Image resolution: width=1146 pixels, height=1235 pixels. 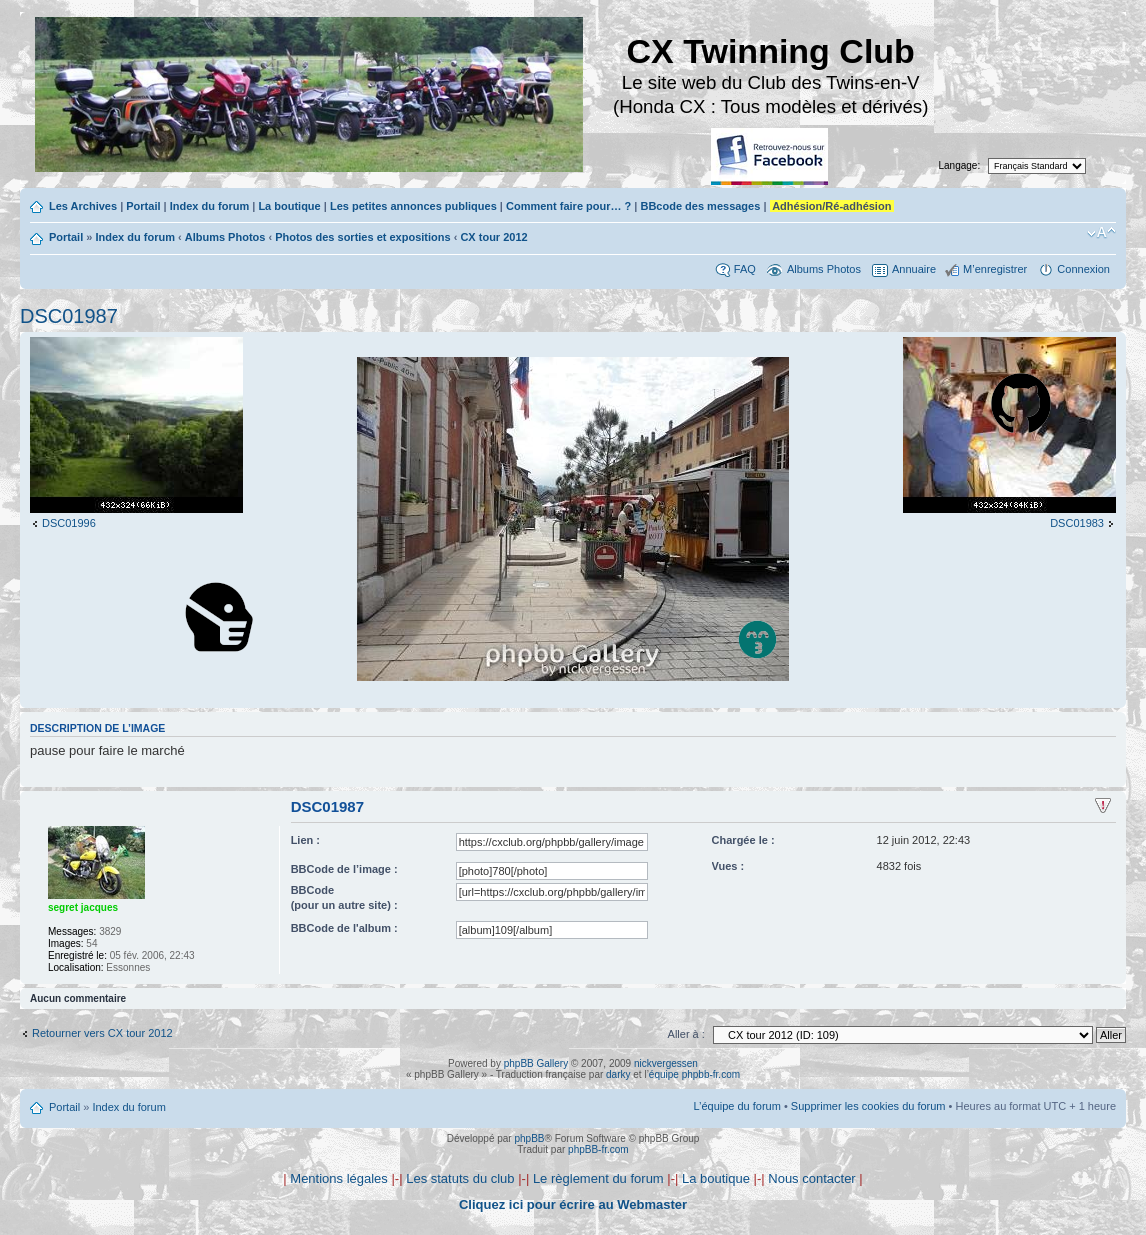 What do you see at coordinates (757, 639) in the screenshot?
I see `send a kiss or affectionate reaction` at bounding box center [757, 639].